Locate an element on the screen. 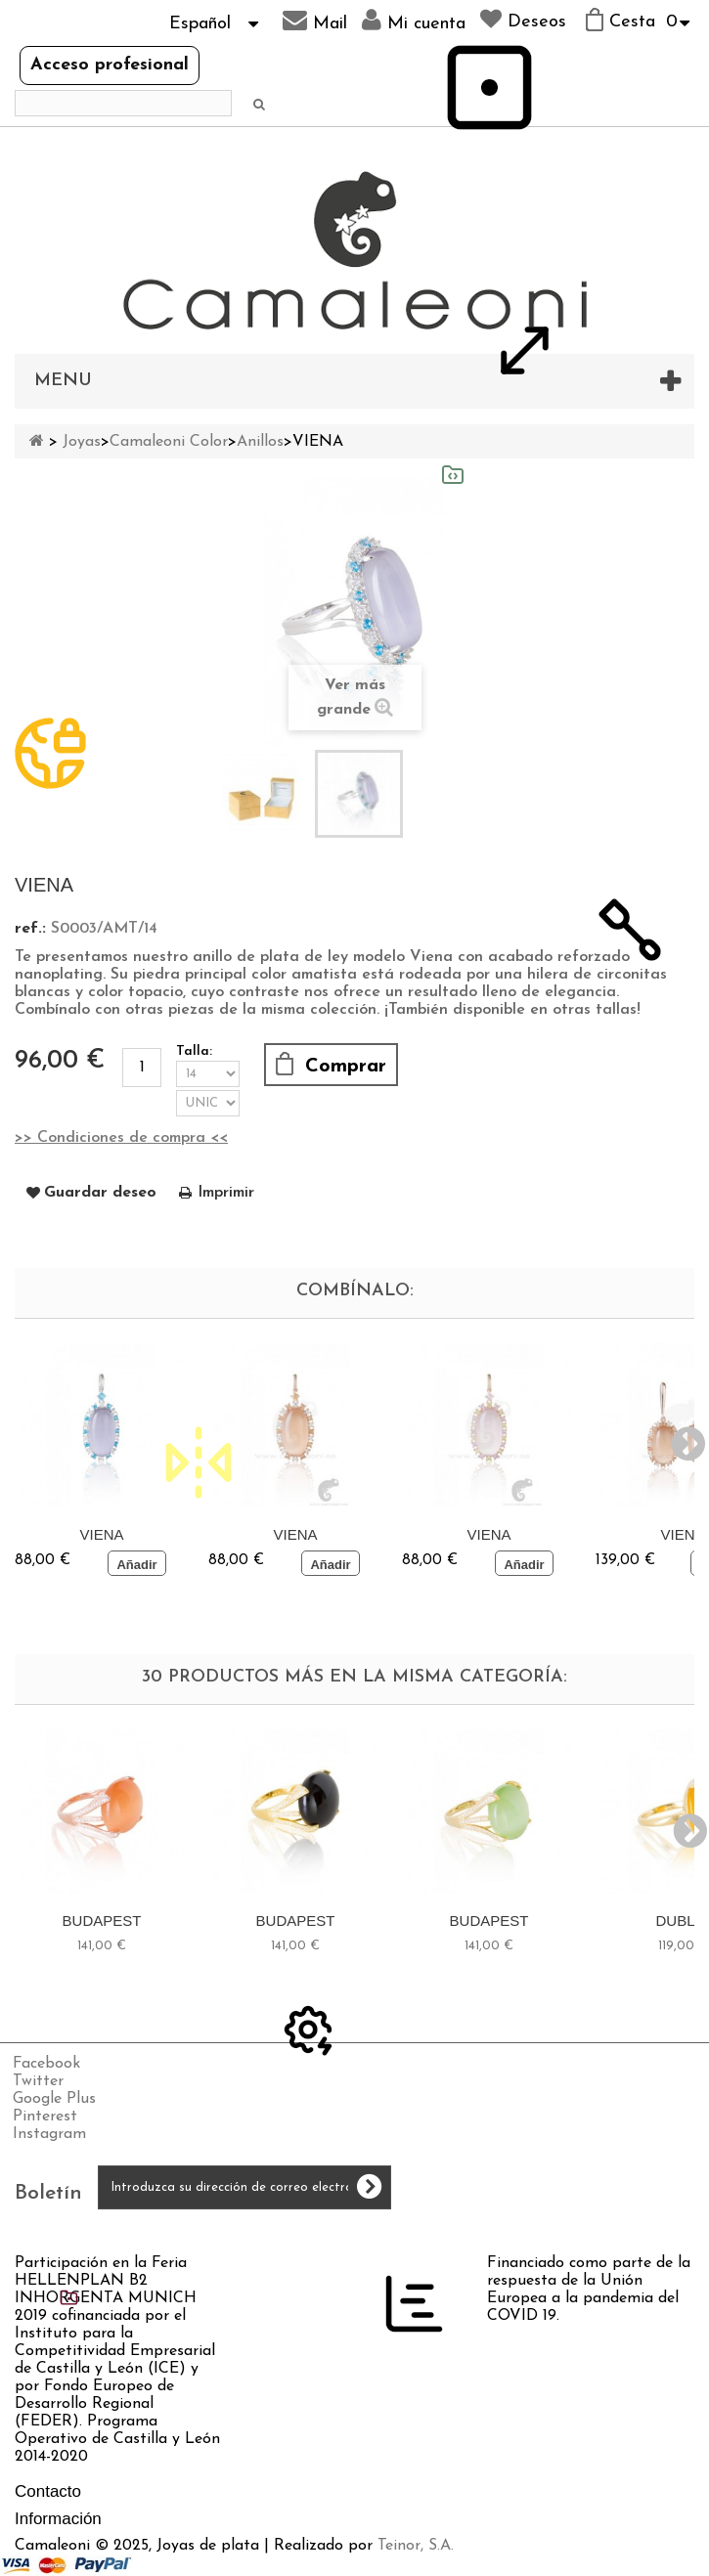  view project timeline or schedule is located at coordinates (414, 2303).